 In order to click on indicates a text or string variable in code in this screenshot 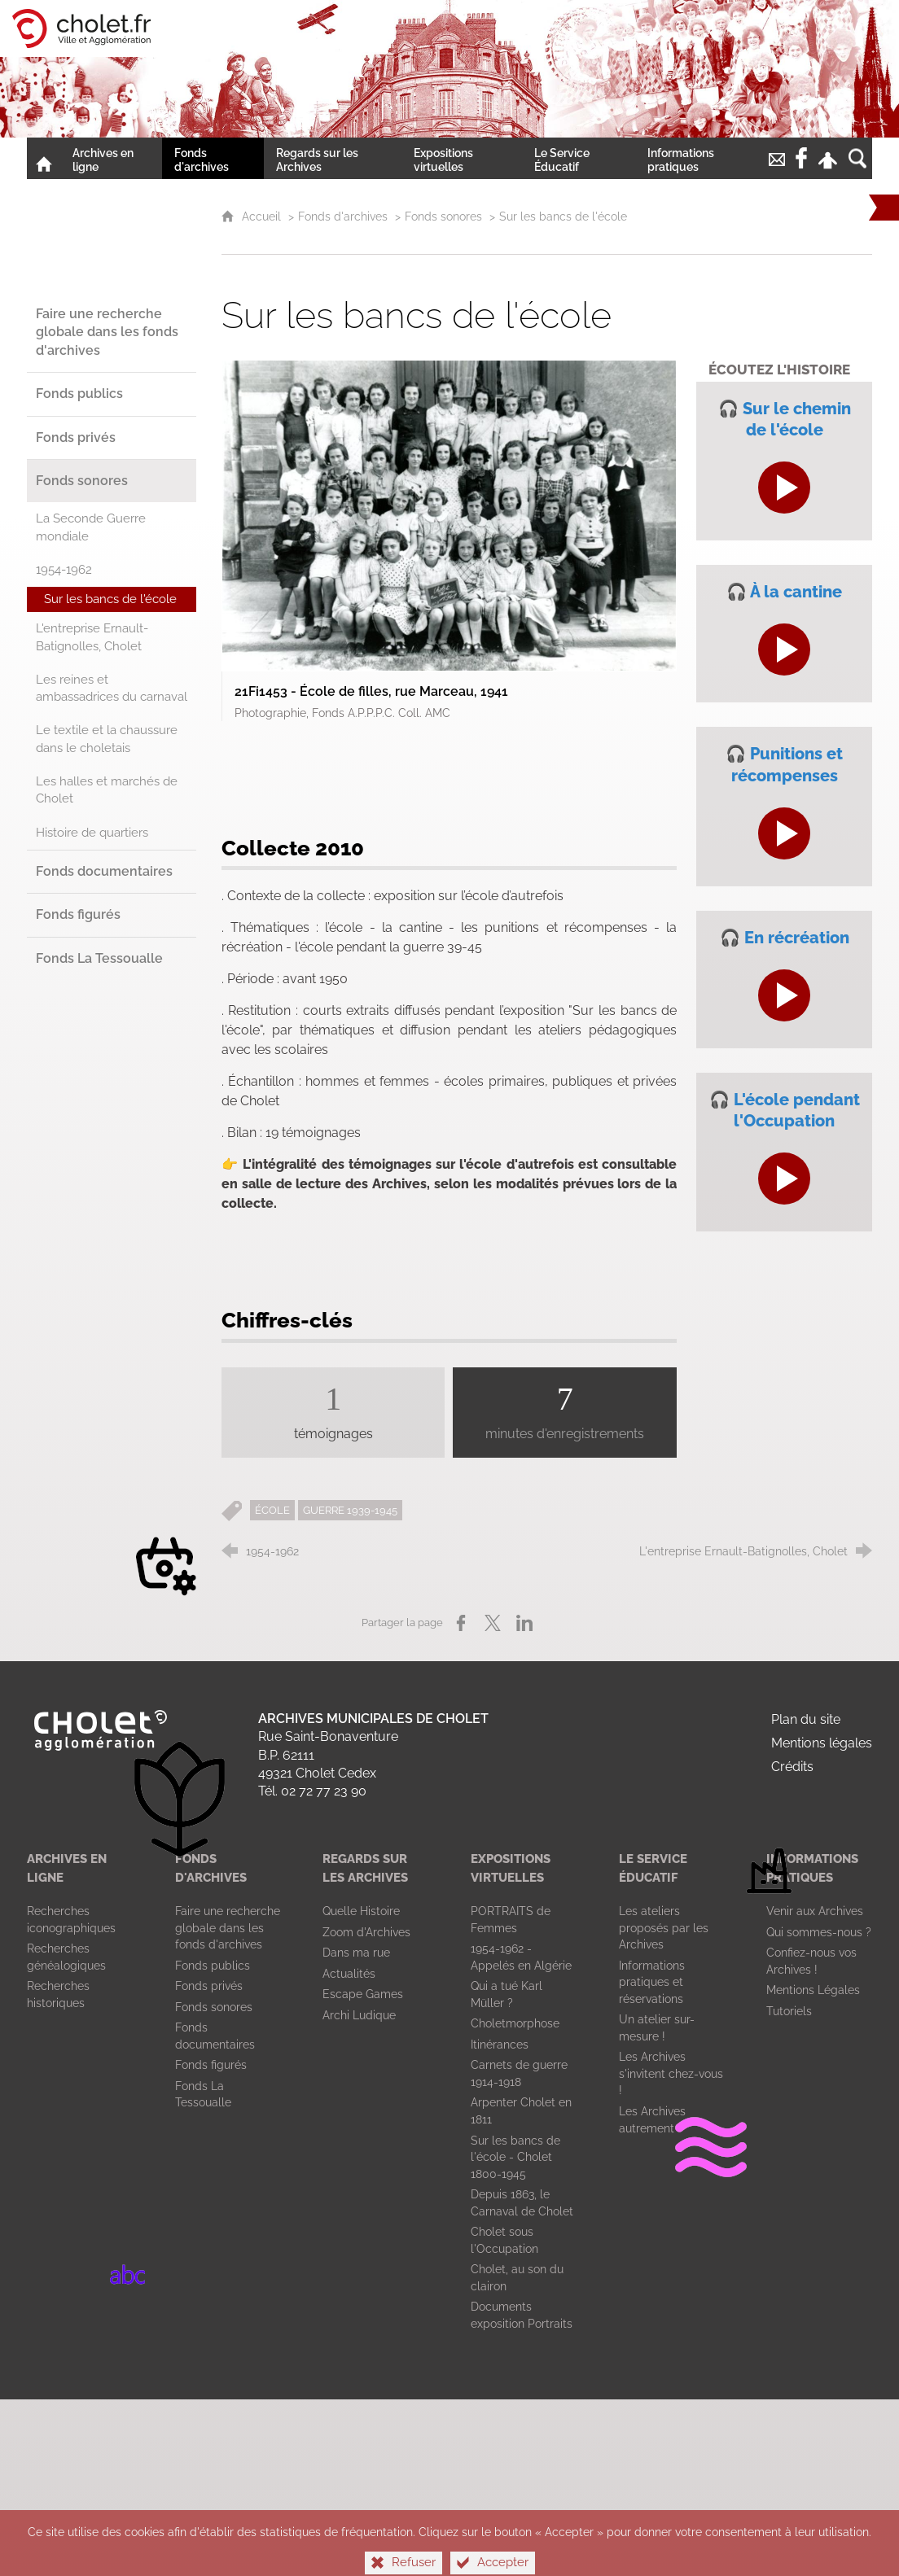, I will do `click(127, 2276)`.